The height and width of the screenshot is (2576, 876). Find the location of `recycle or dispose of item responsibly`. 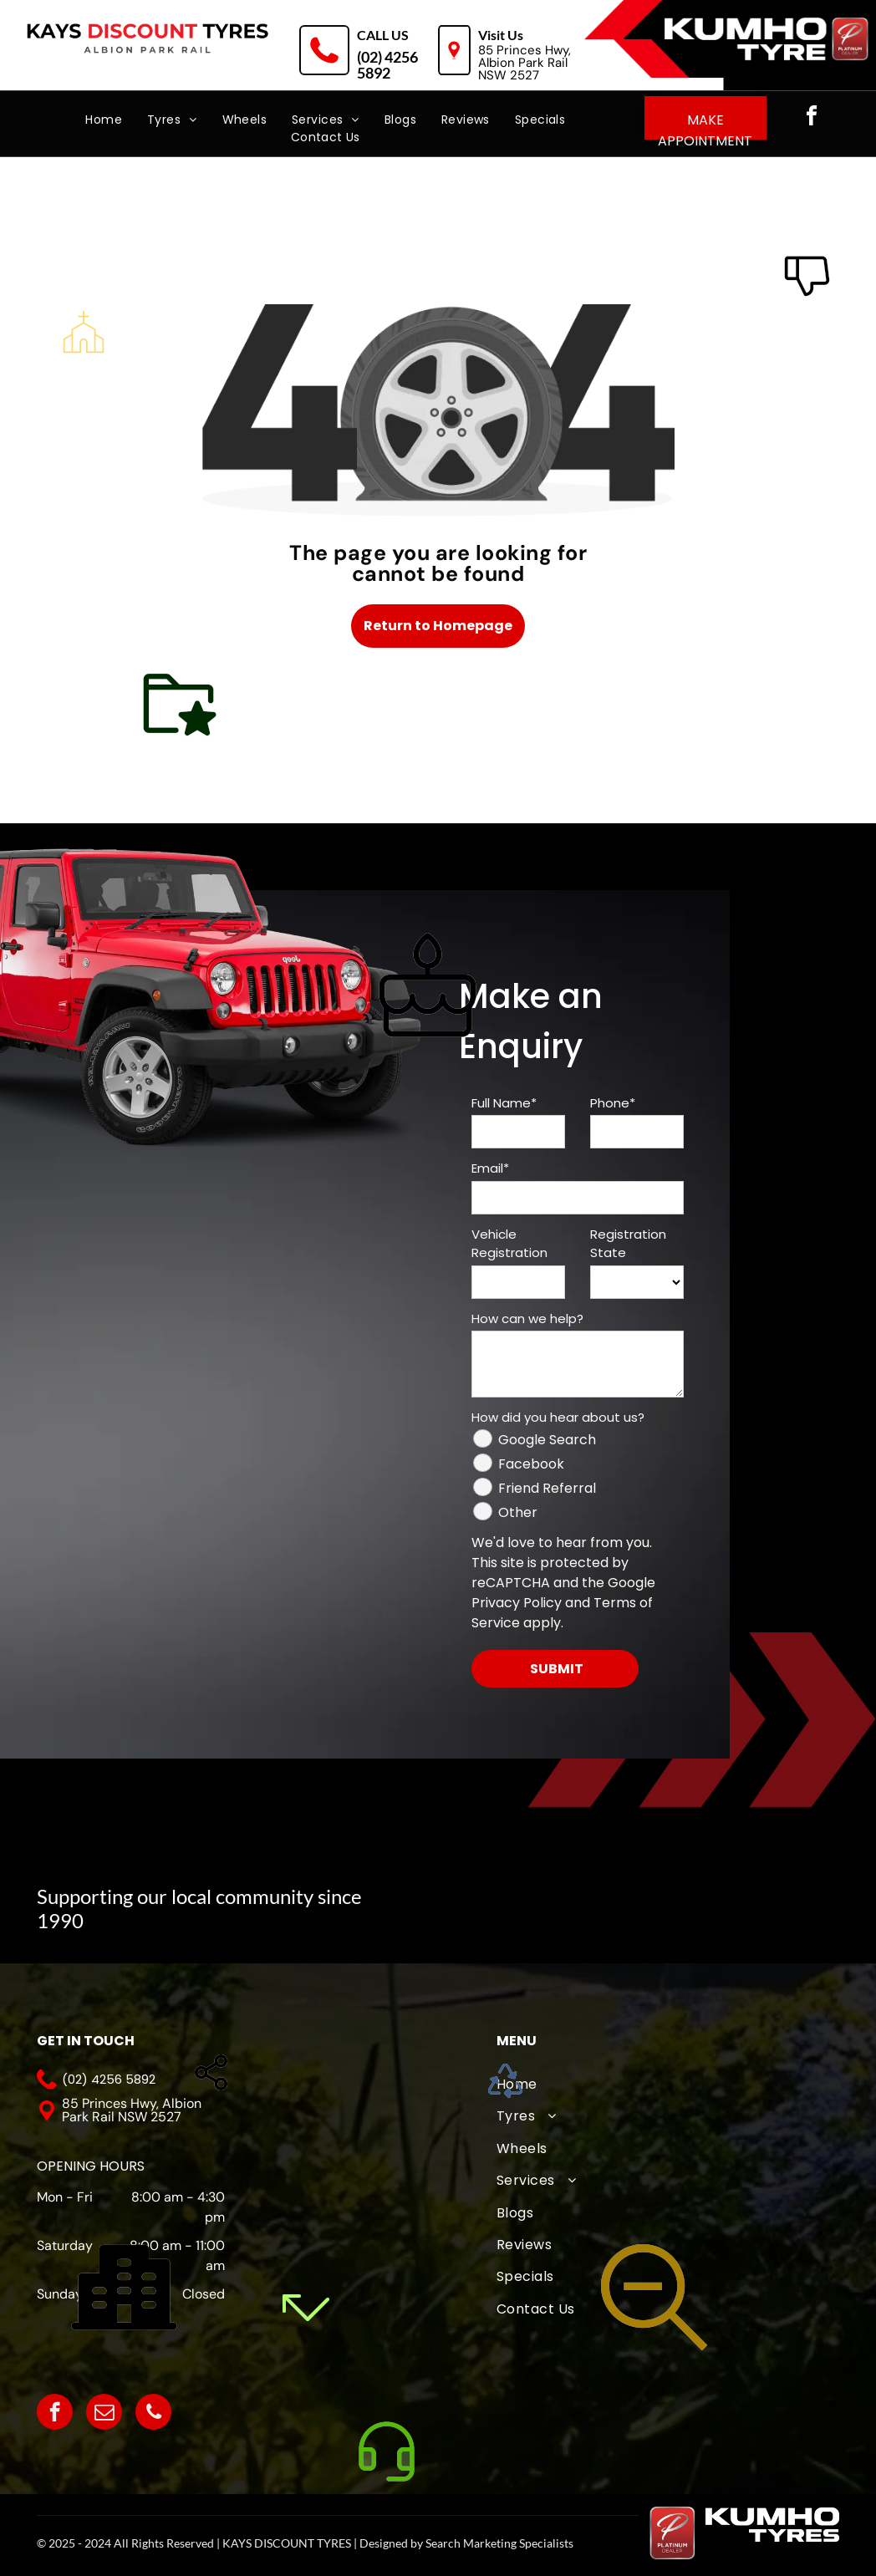

recycle or dispose of item responsibly is located at coordinates (505, 2080).